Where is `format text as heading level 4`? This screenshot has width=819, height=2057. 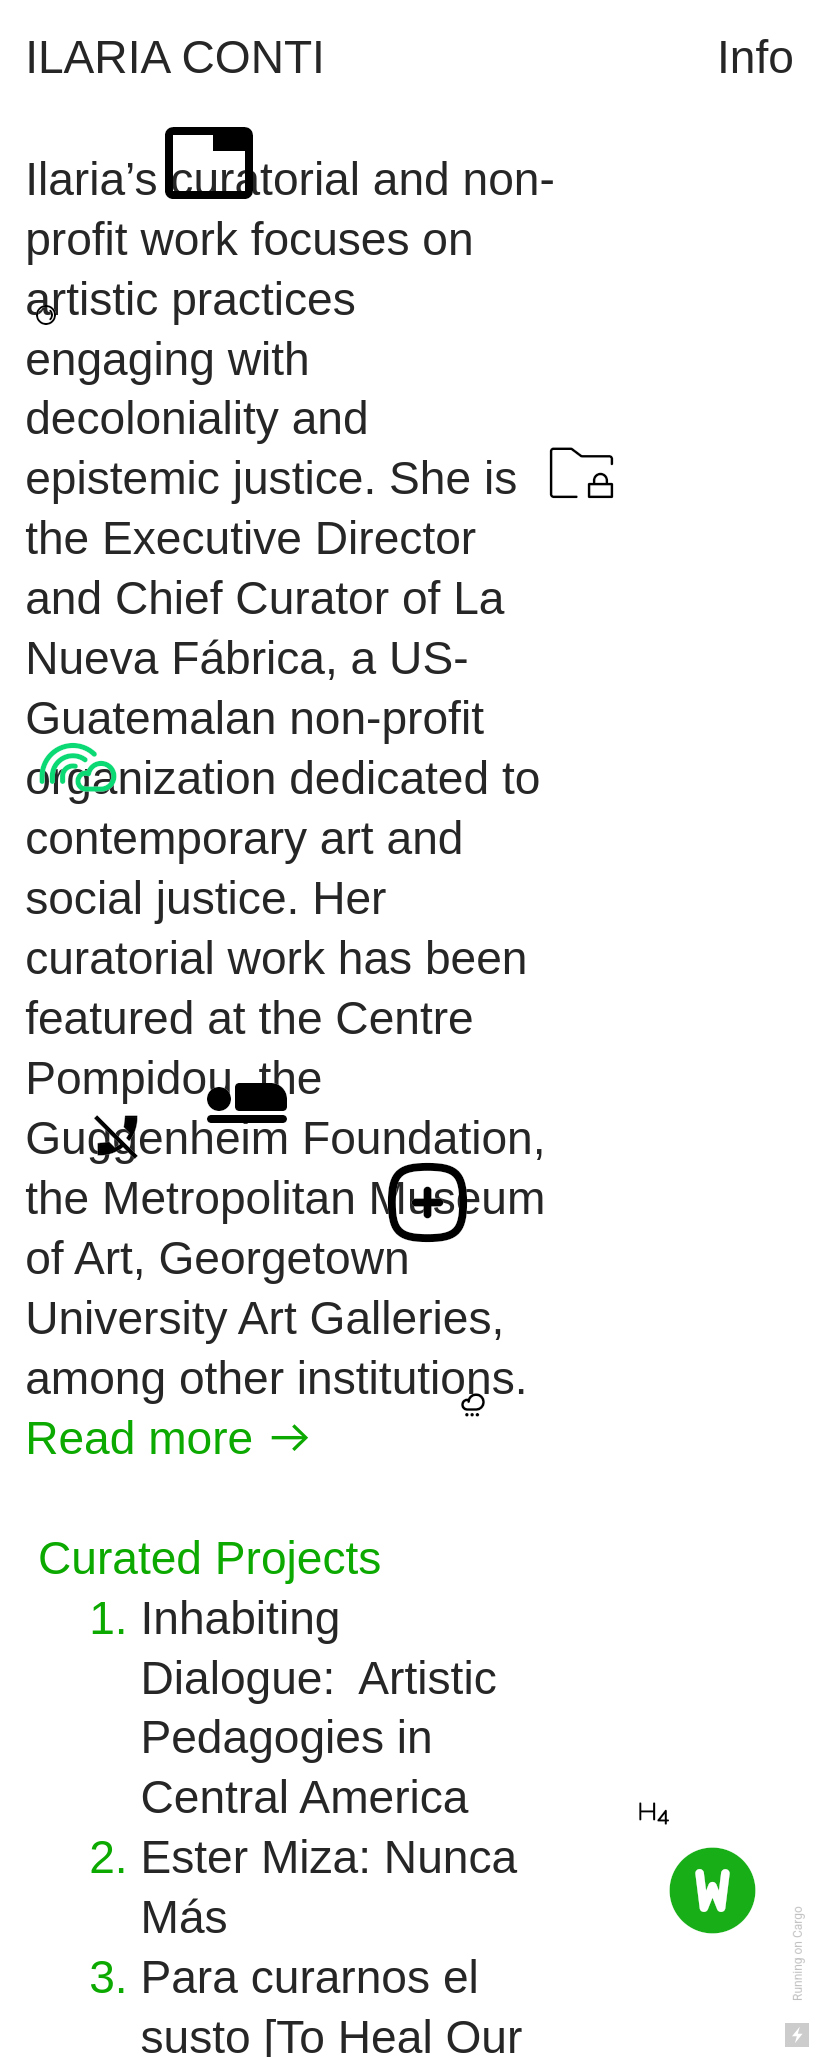 format text as heading level 4 is located at coordinates (652, 1813).